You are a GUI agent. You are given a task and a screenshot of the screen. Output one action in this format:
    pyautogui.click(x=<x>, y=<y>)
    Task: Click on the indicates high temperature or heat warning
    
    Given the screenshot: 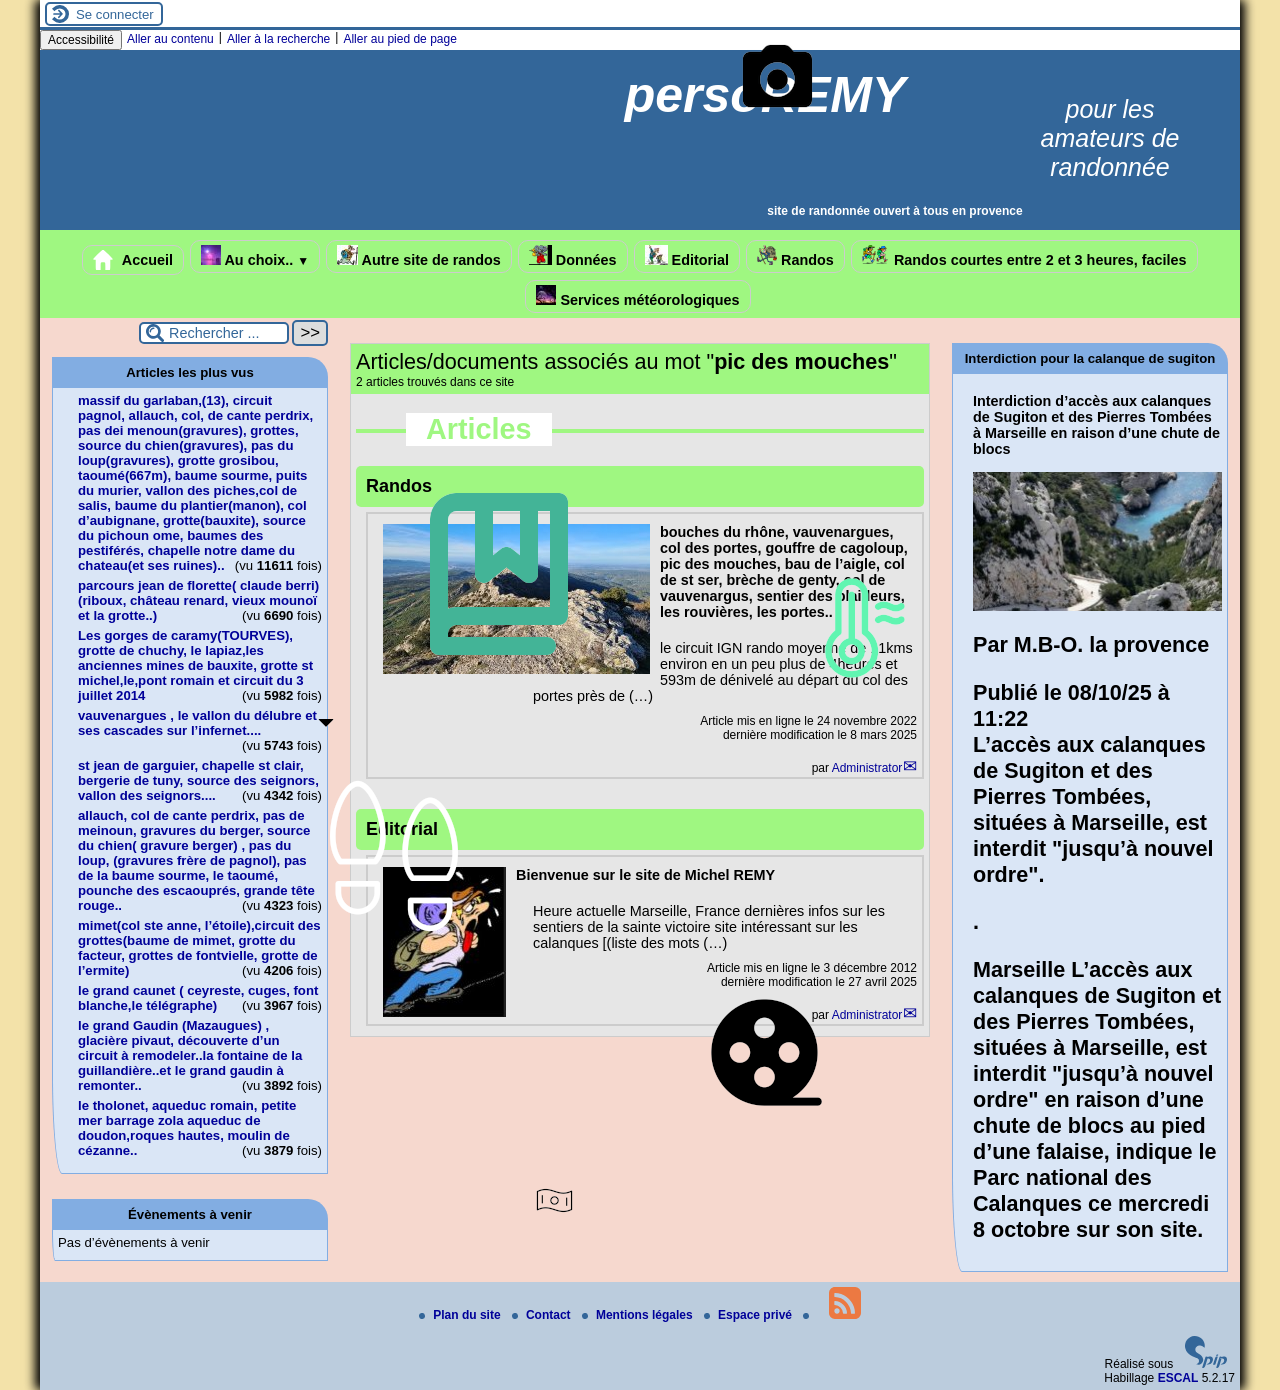 What is the action you would take?
    pyautogui.click(x=855, y=628)
    